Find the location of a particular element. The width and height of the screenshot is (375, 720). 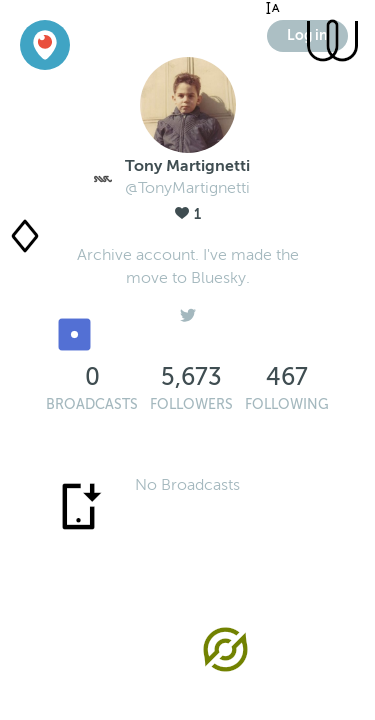

download app to mobile device is located at coordinates (78, 506).